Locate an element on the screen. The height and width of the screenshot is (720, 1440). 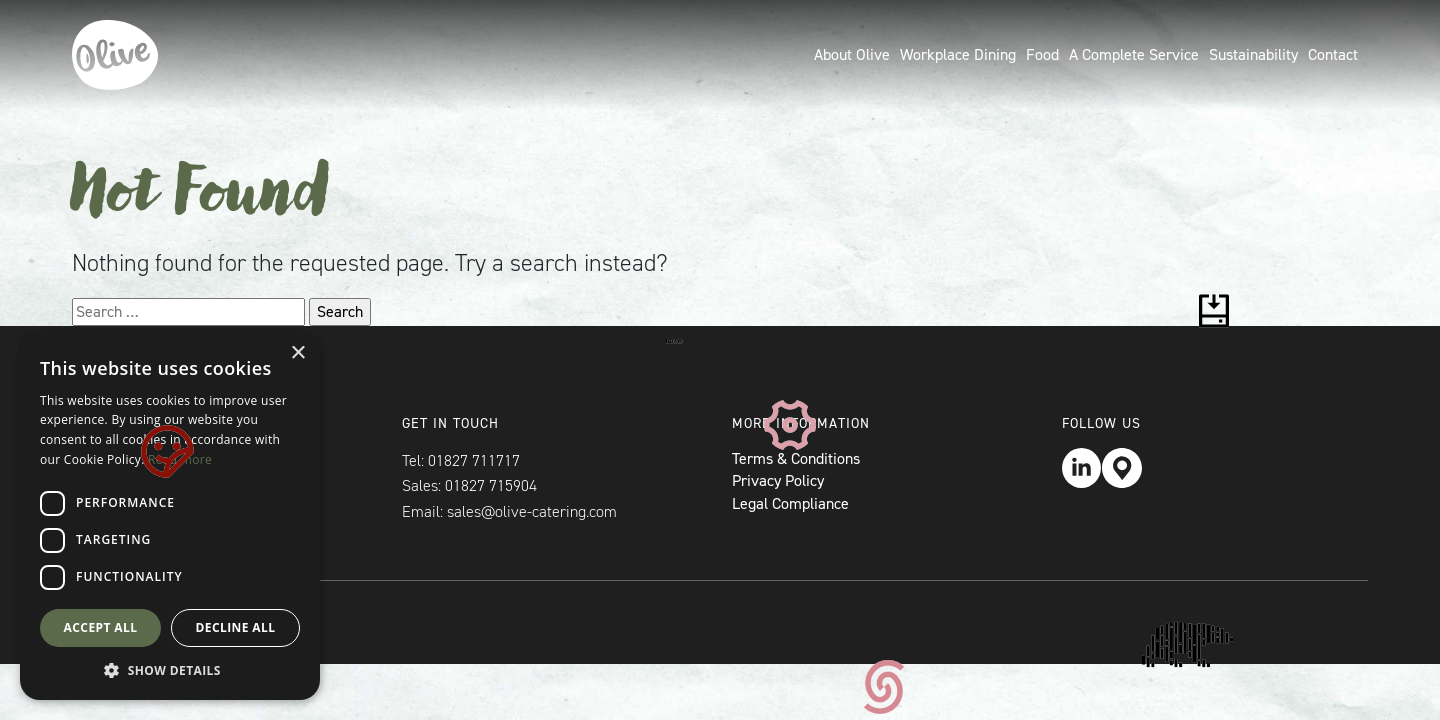
add a sticker to your message is located at coordinates (167, 451).